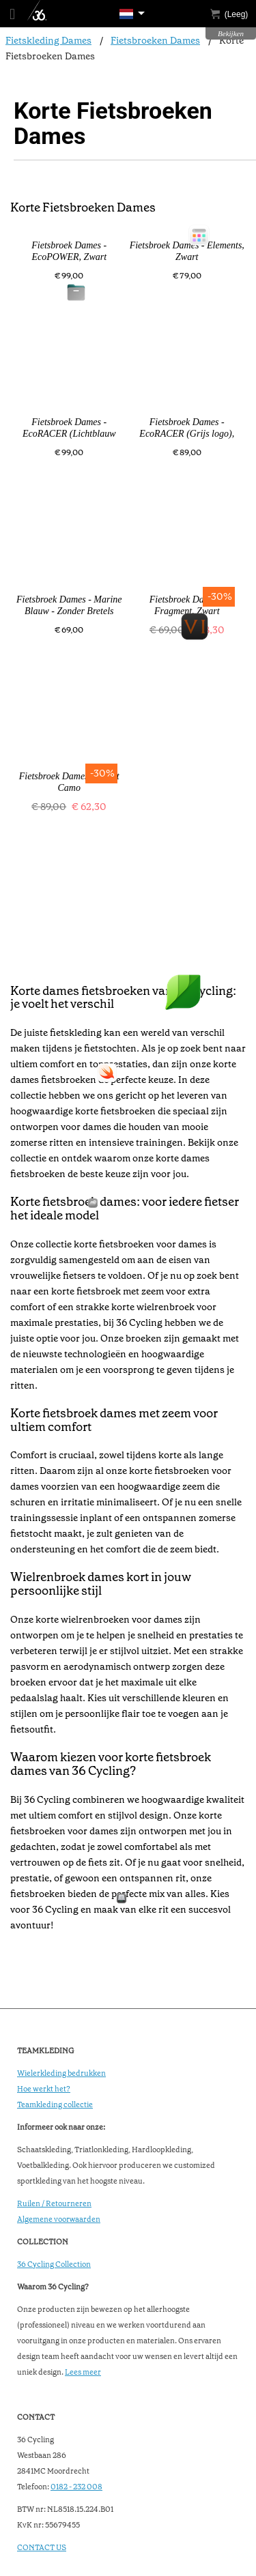 This screenshot has height=2576, width=256. Describe the element at coordinates (199, 235) in the screenshot. I see `open the app launcher or app library` at that location.